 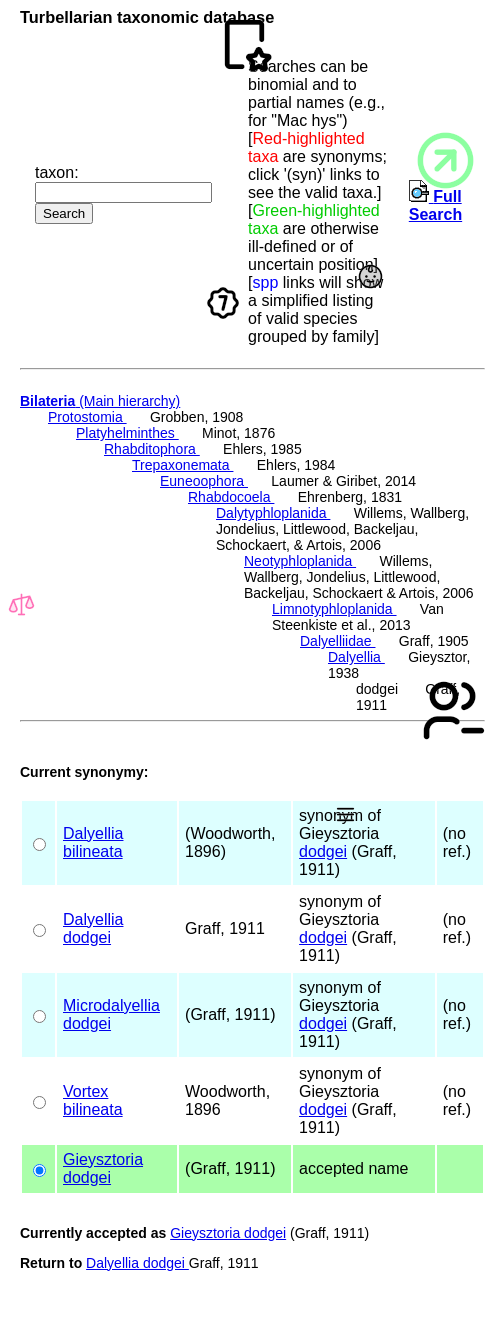 I want to click on open navigation menu, so click(x=345, y=814).